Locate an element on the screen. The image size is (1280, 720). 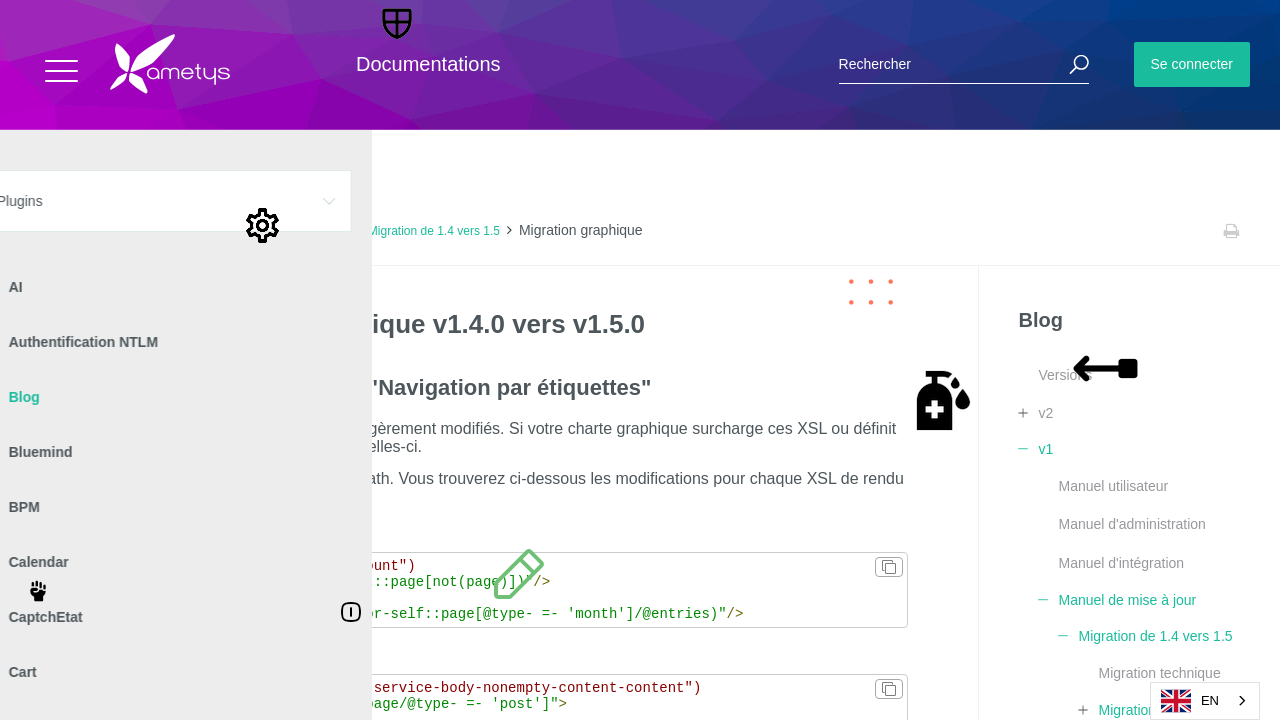
drag to reorder or rearrange items is located at coordinates (871, 292).